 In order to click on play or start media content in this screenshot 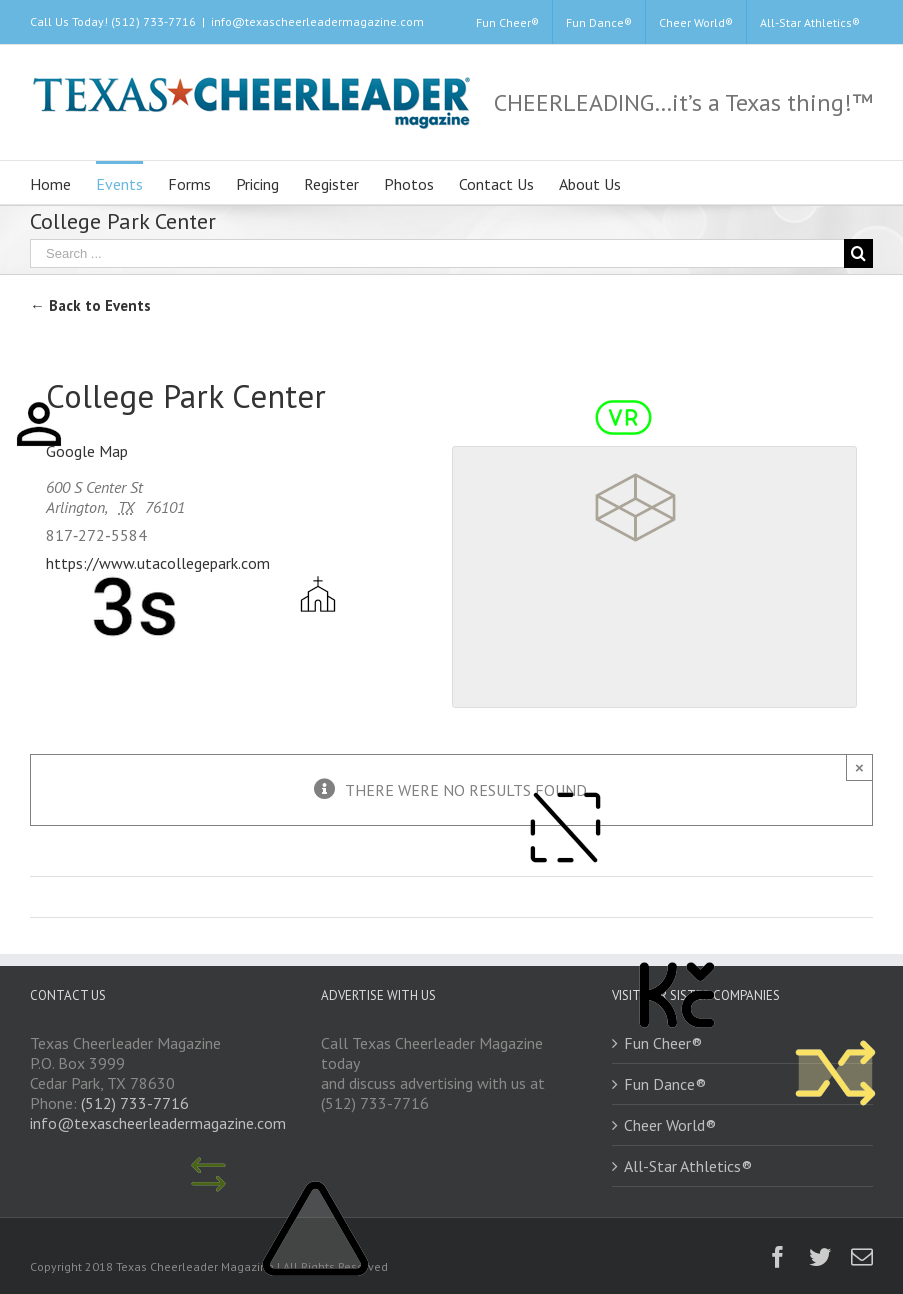, I will do `click(315, 1230)`.